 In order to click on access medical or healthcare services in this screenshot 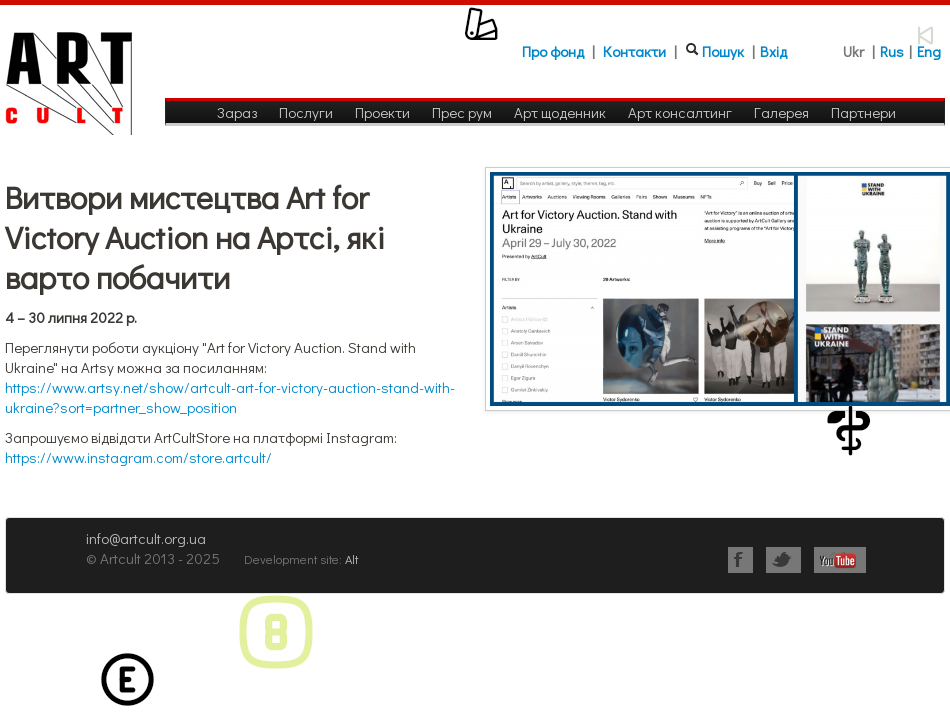, I will do `click(850, 430)`.